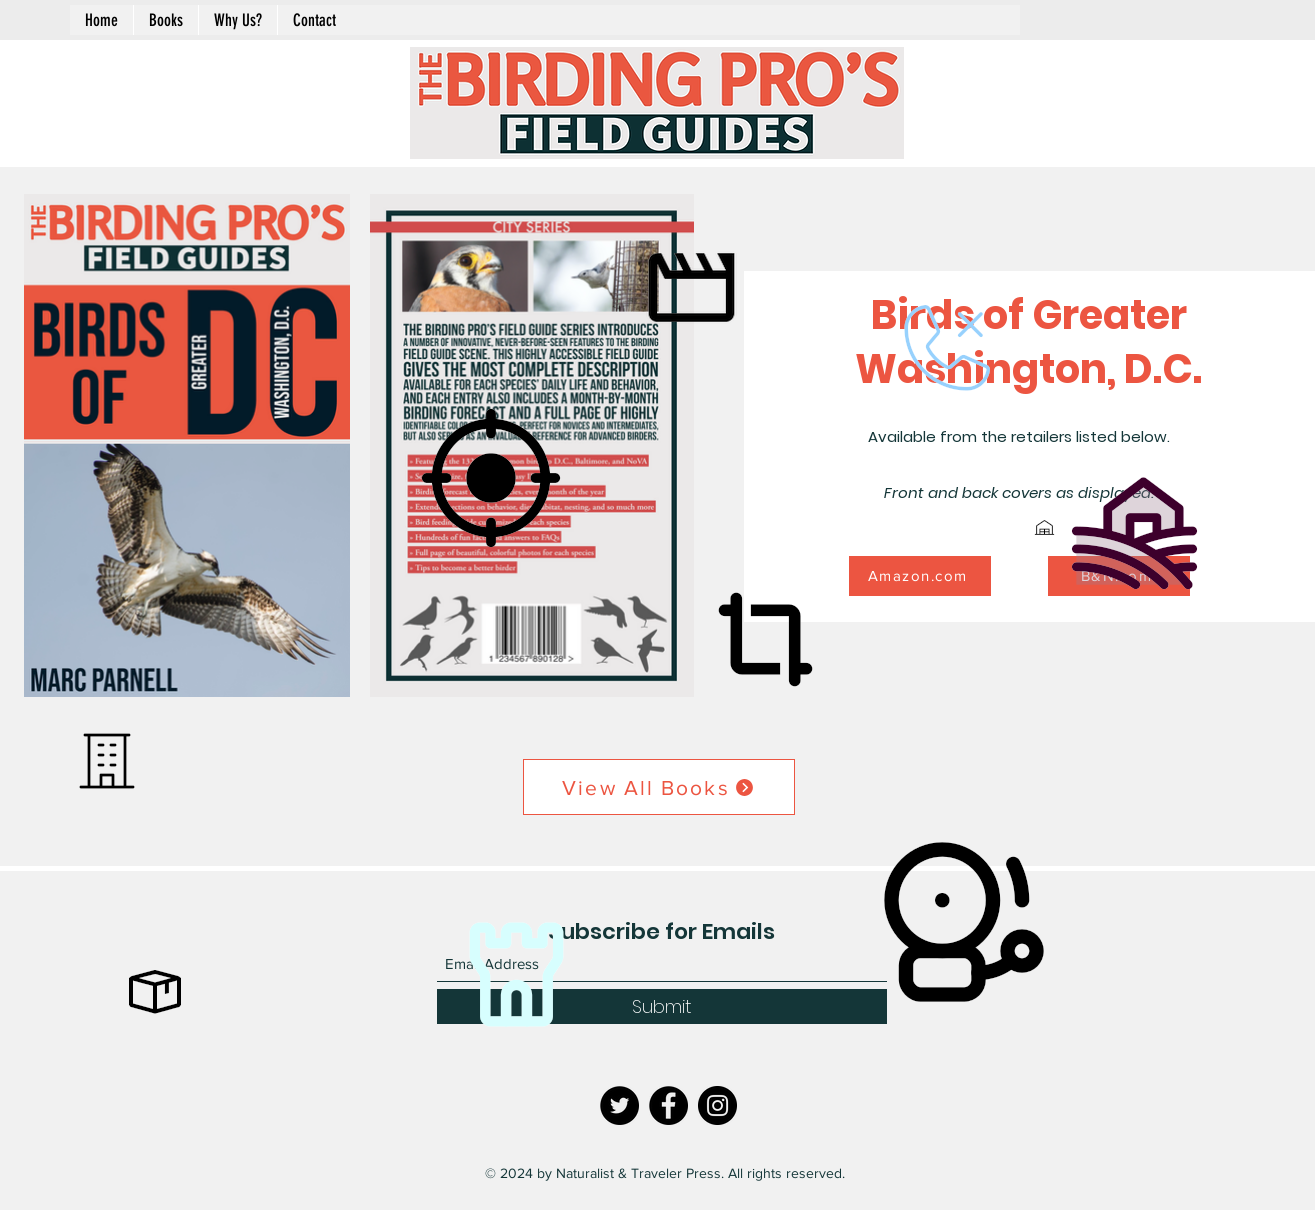 This screenshot has width=1315, height=1210. What do you see at coordinates (964, 922) in the screenshot?
I see `trigger an alarm or alert` at bounding box center [964, 922].